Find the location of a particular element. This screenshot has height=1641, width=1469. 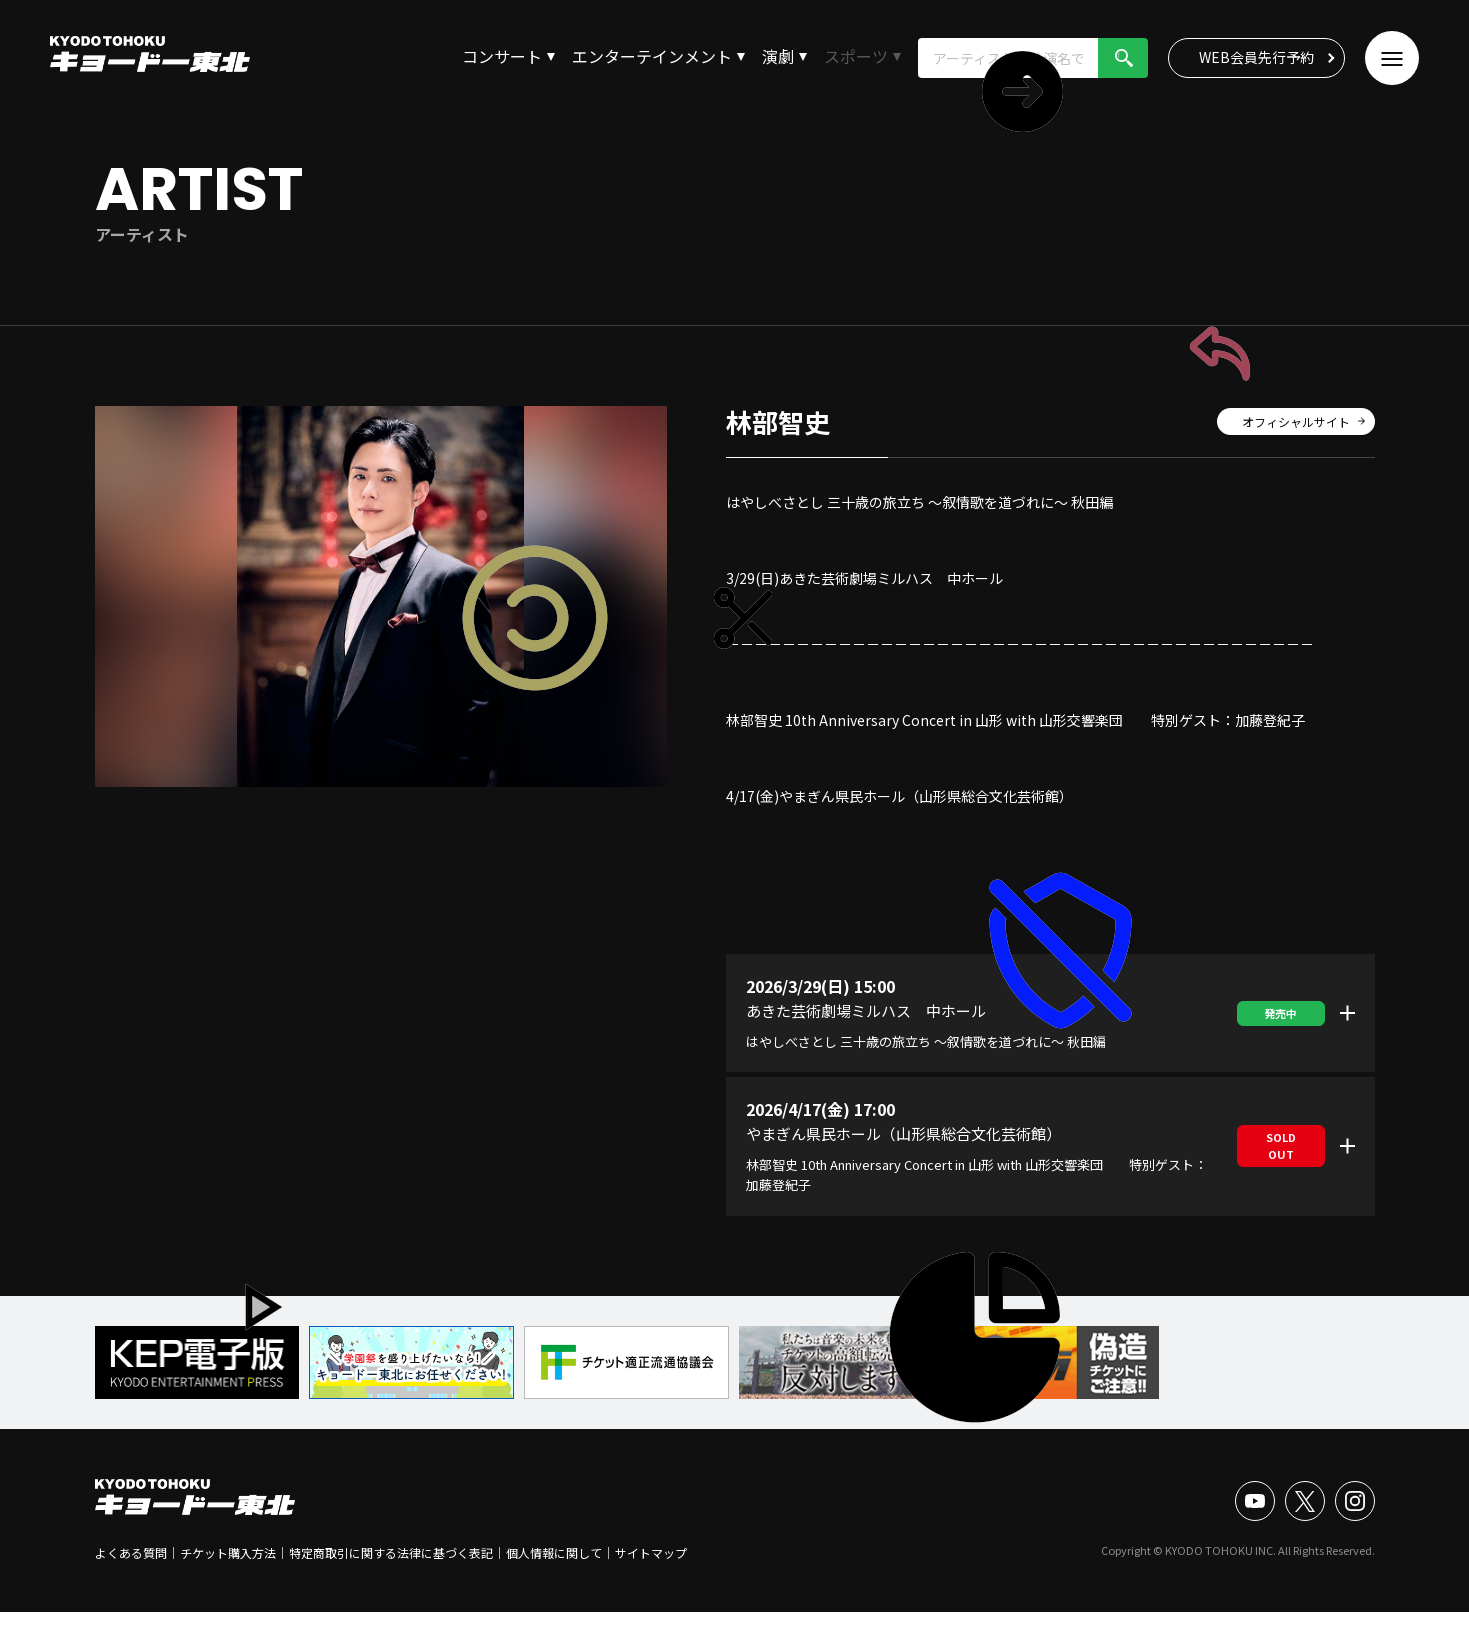

indicates copyleft licensing status is located at coordinates (535, 618).